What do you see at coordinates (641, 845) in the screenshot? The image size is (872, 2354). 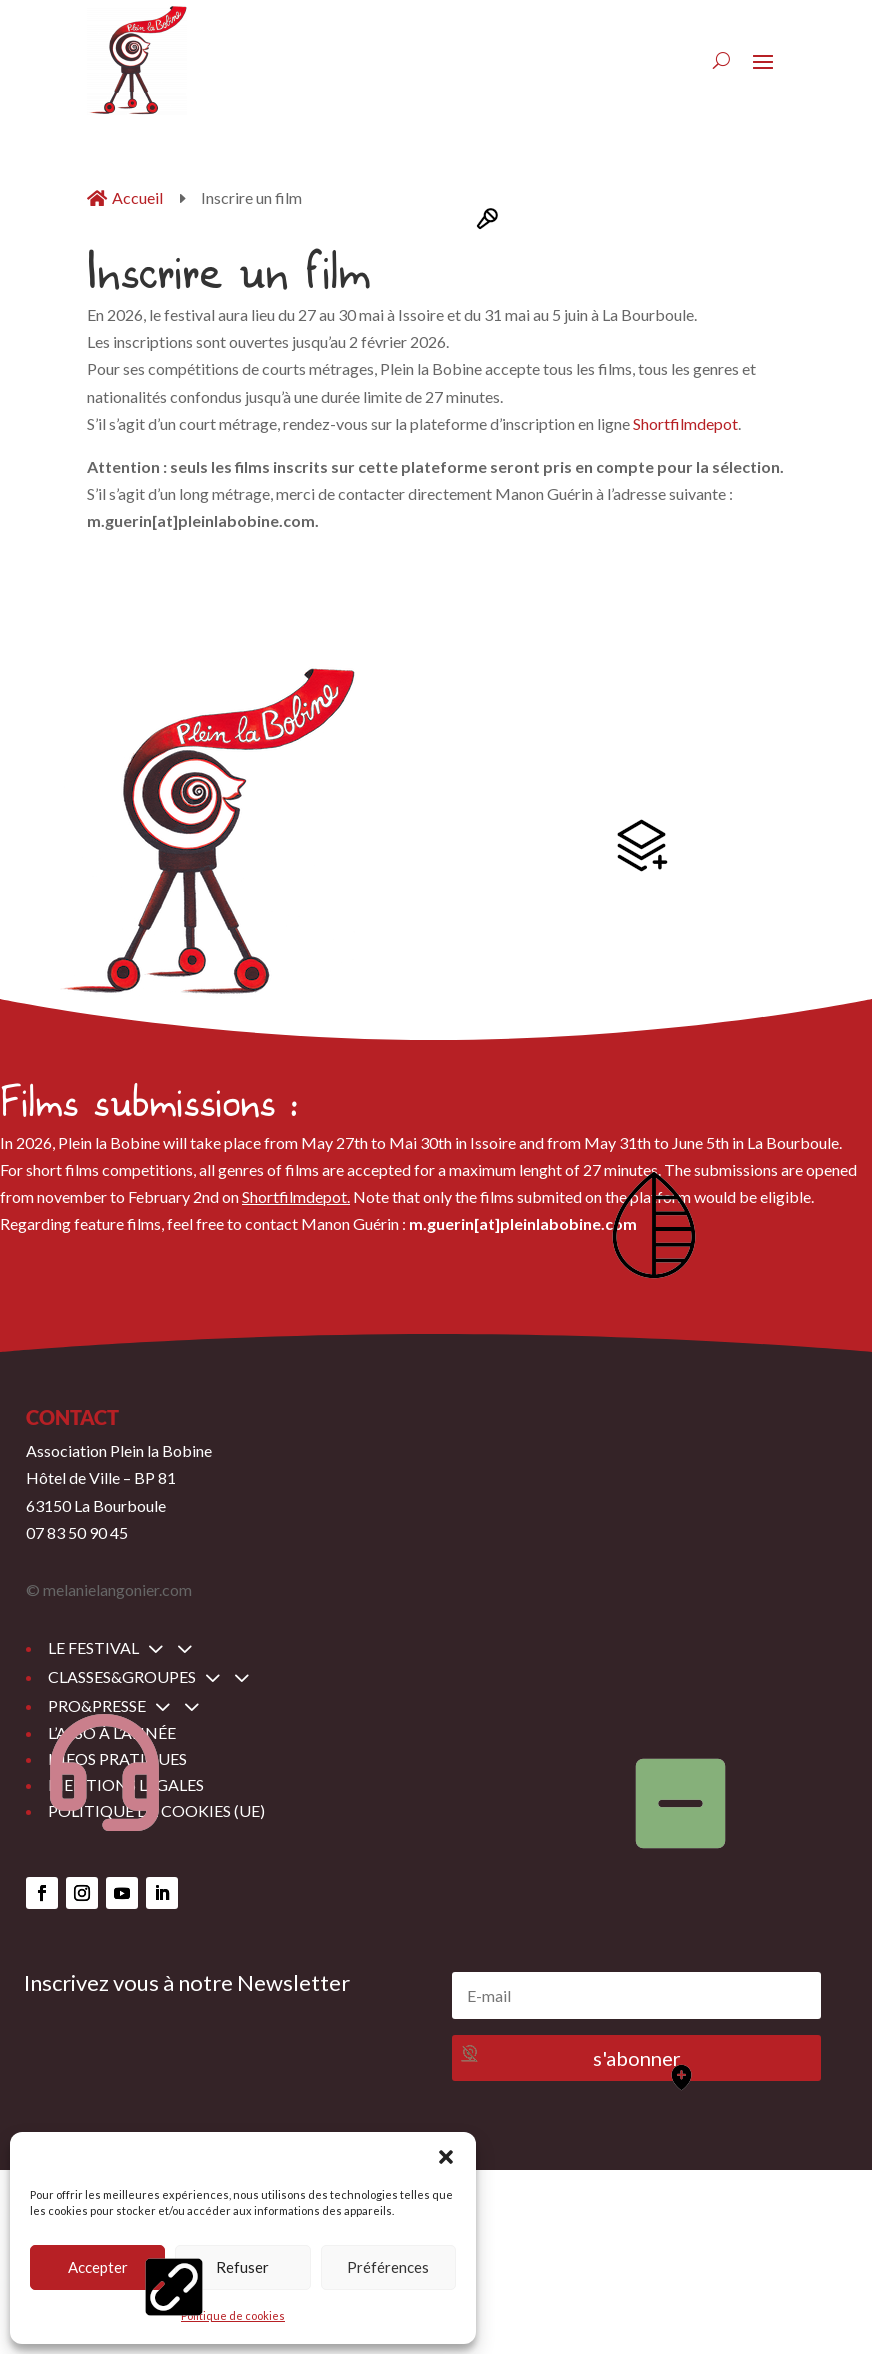 I see `add a new layer to the stack` at bounding box center [641, 845].